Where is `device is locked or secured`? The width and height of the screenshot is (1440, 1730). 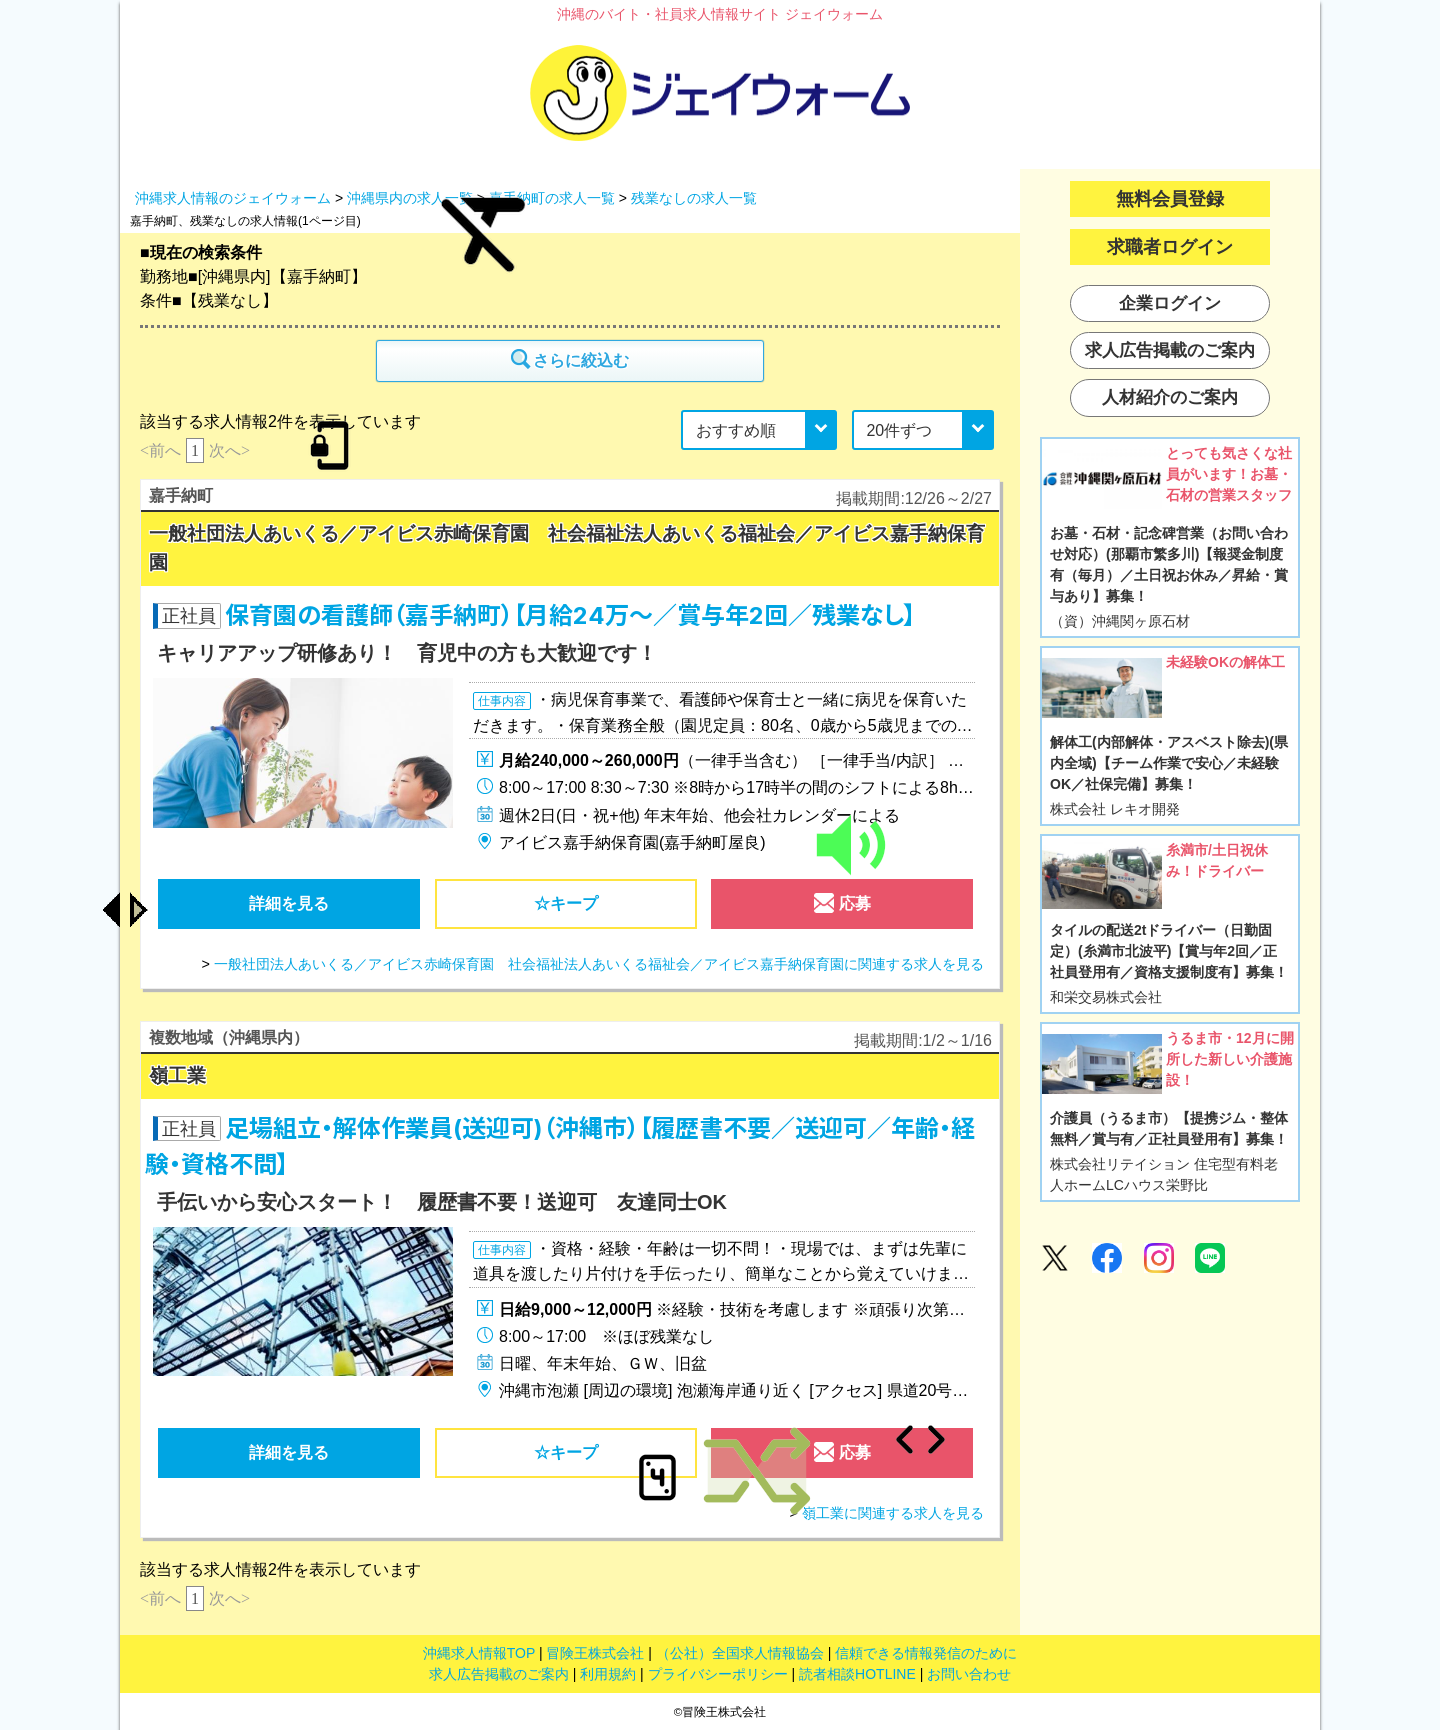 device is locked or secured is located at coordinates (328, 445).